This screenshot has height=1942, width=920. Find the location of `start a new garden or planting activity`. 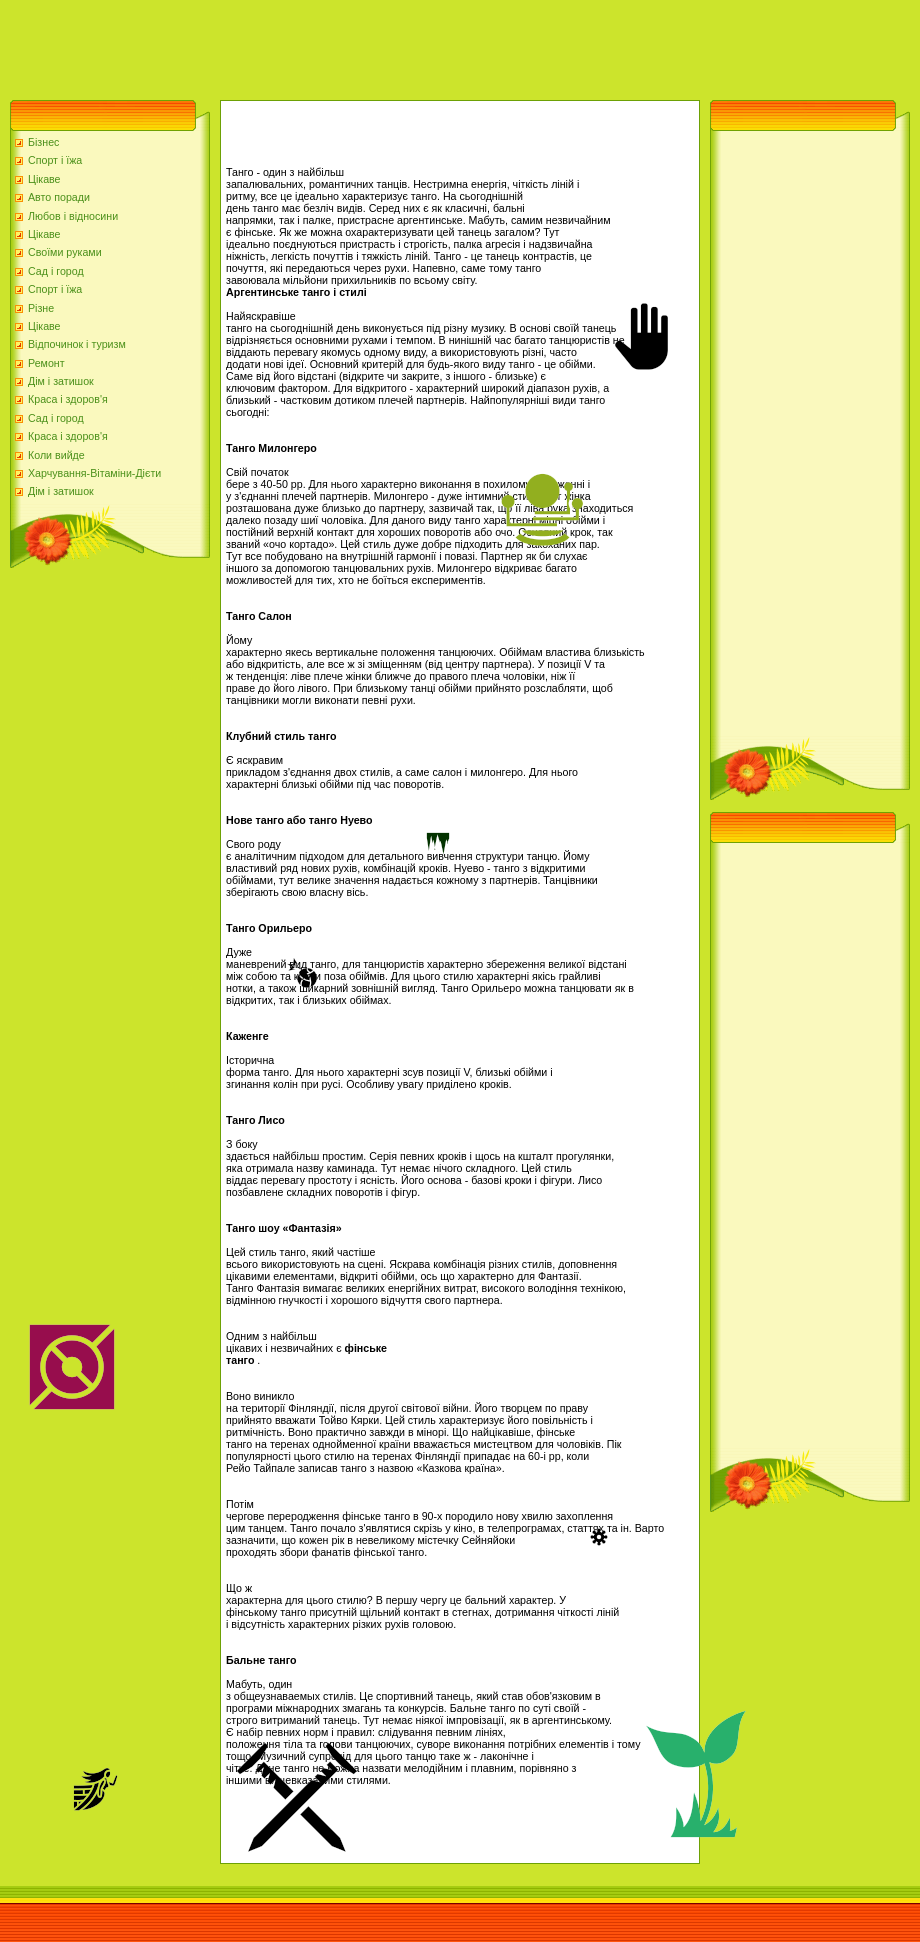

start a new garden or planting activity is located at coordinates (696, 1774).